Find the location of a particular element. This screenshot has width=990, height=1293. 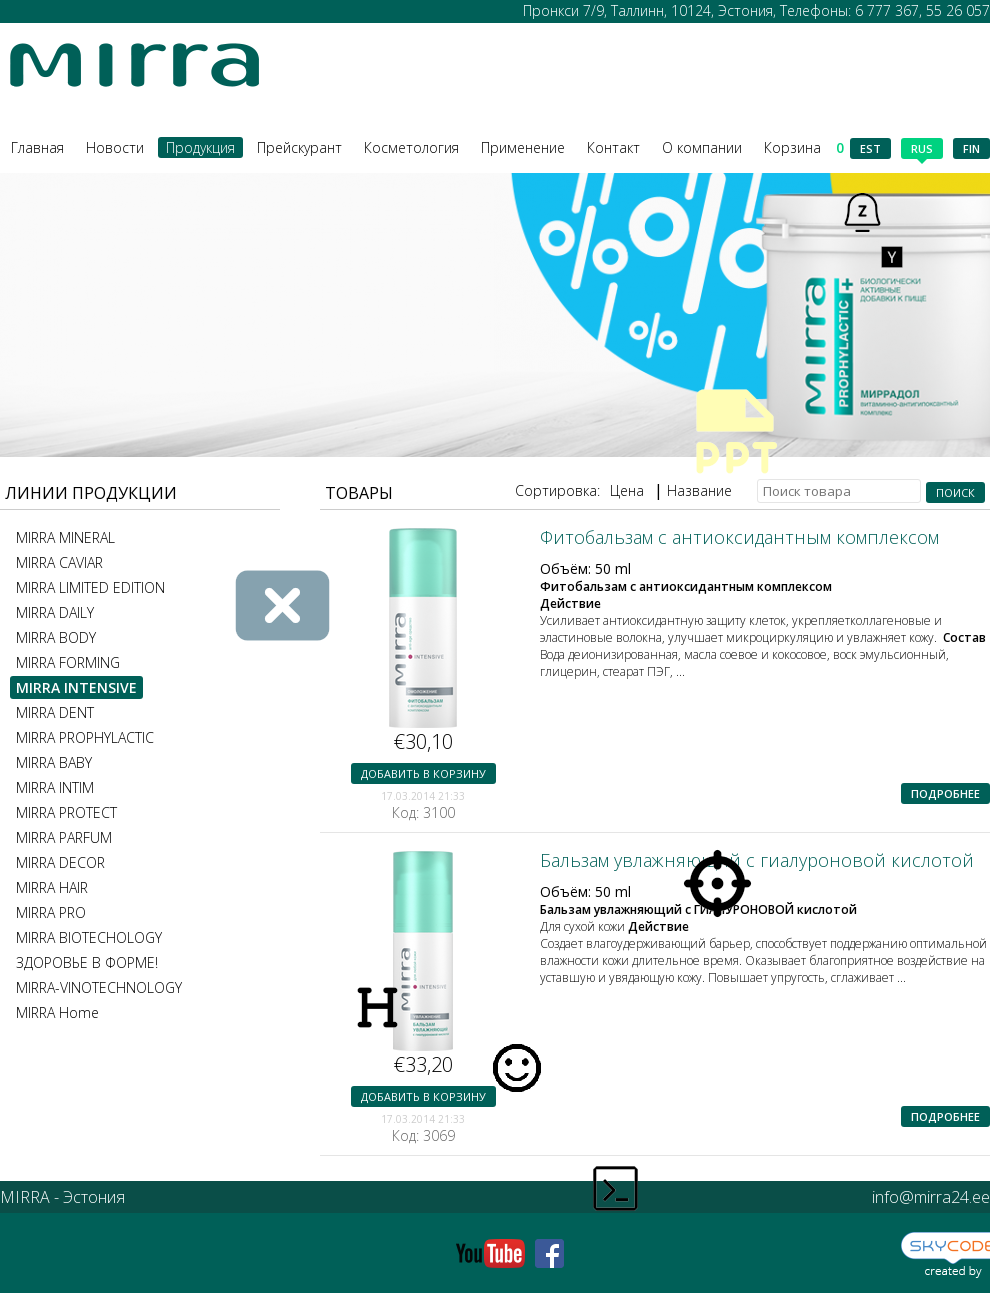

center map on current location is located at coordinates (717, 883).